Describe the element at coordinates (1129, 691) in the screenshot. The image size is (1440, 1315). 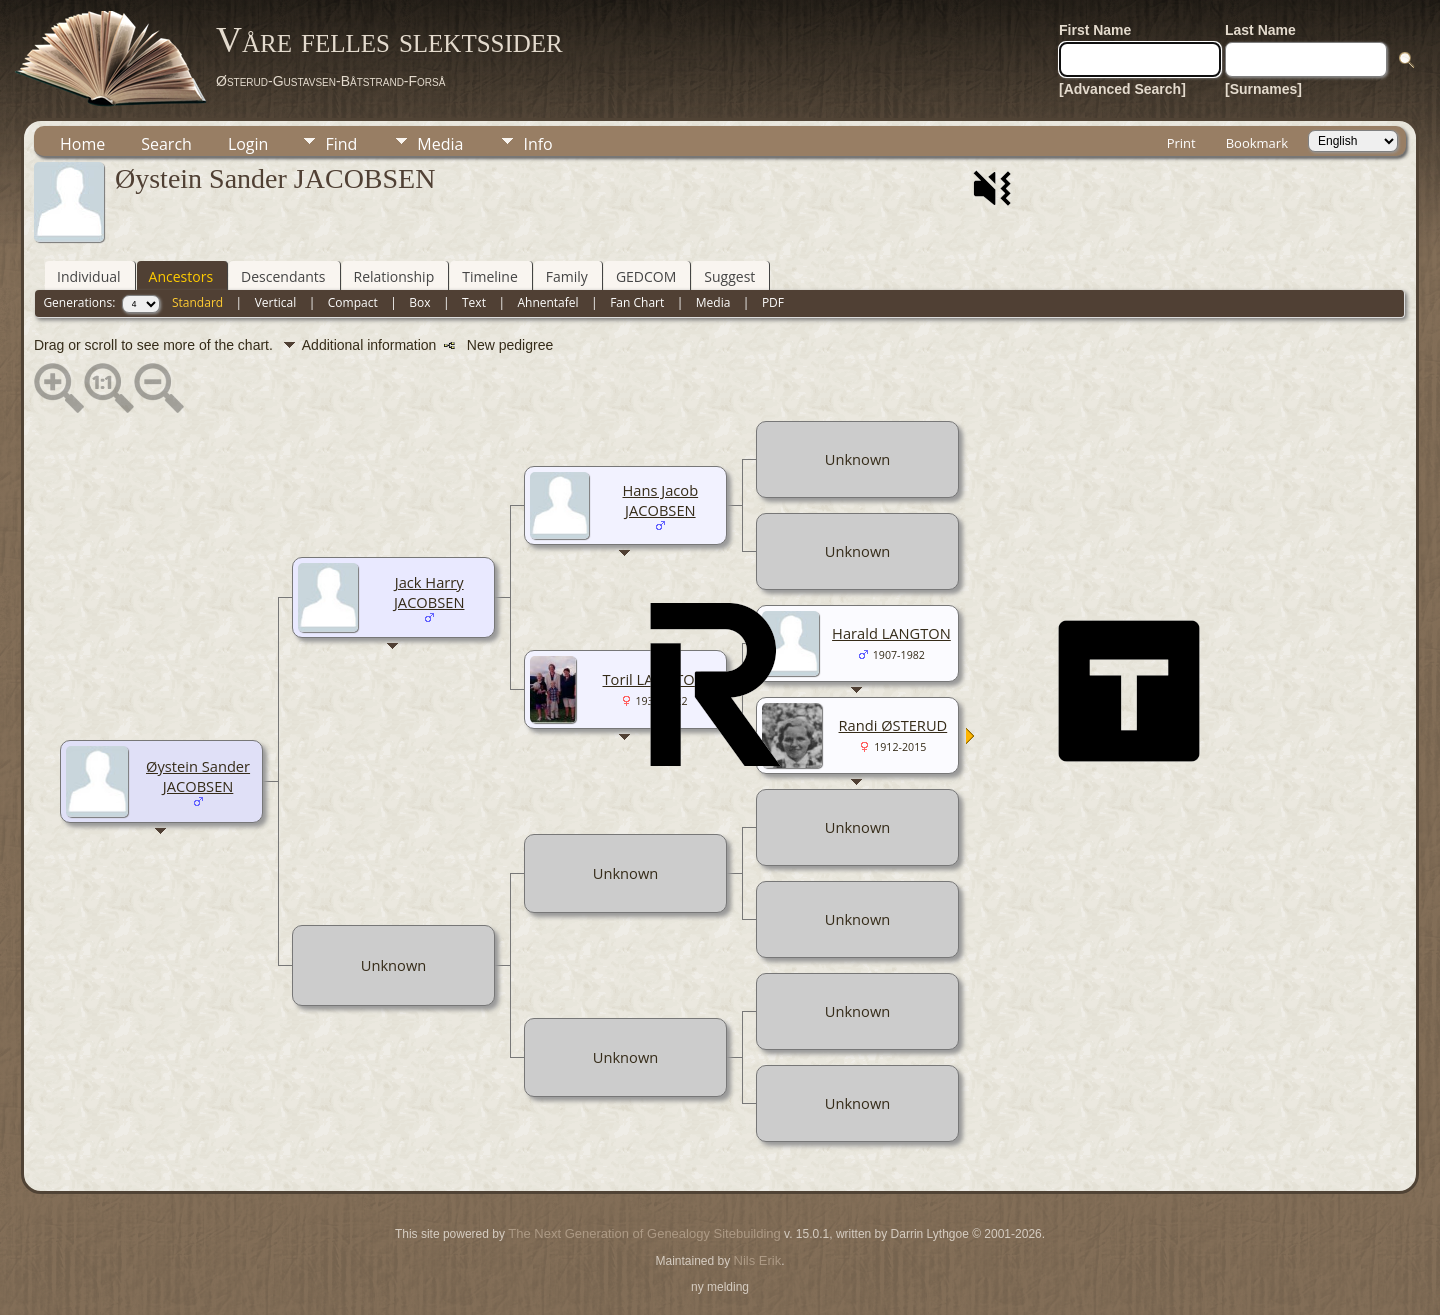
I see `open text formatting or typography options` at that location.